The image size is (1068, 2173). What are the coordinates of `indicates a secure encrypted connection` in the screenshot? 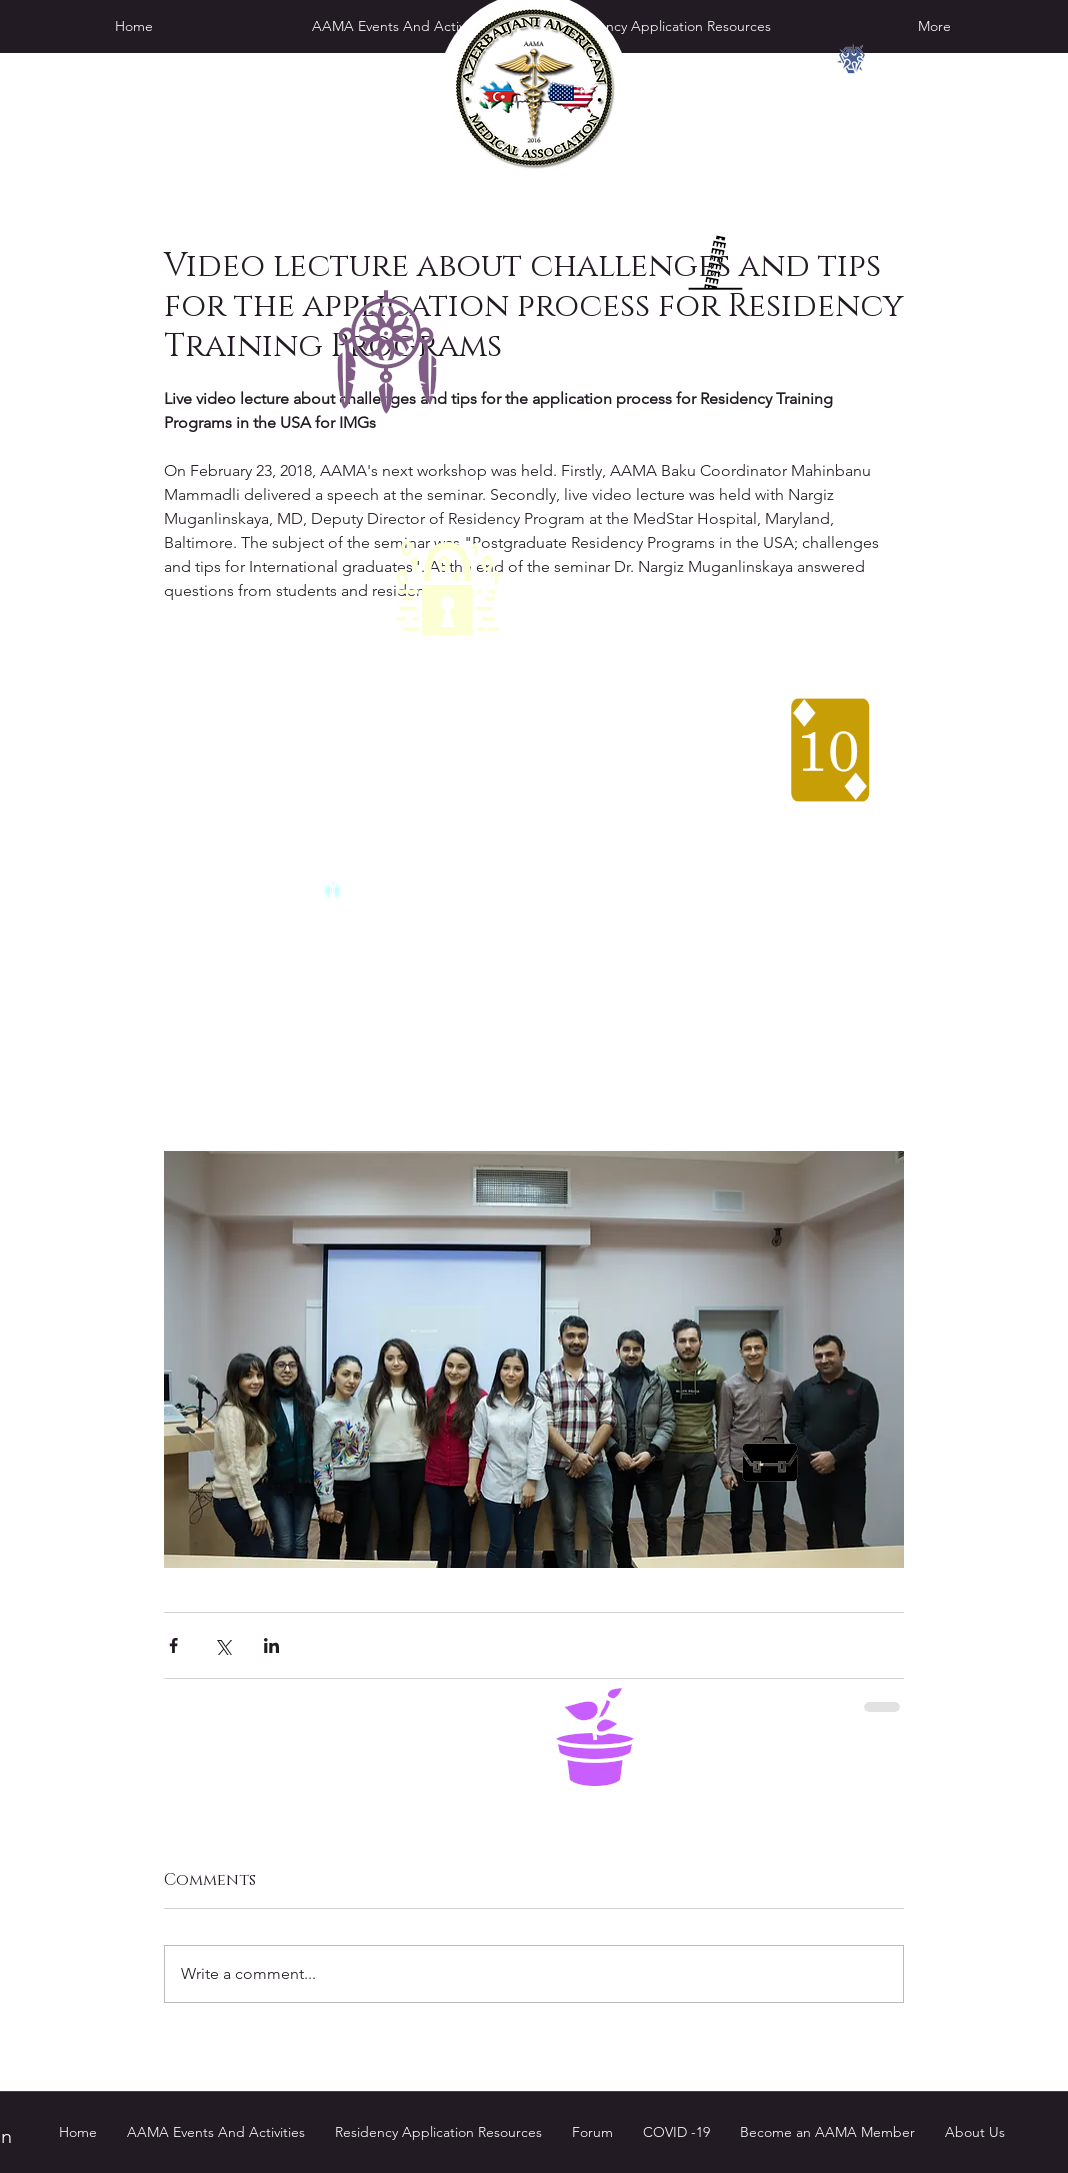 It's located at (447, 589).